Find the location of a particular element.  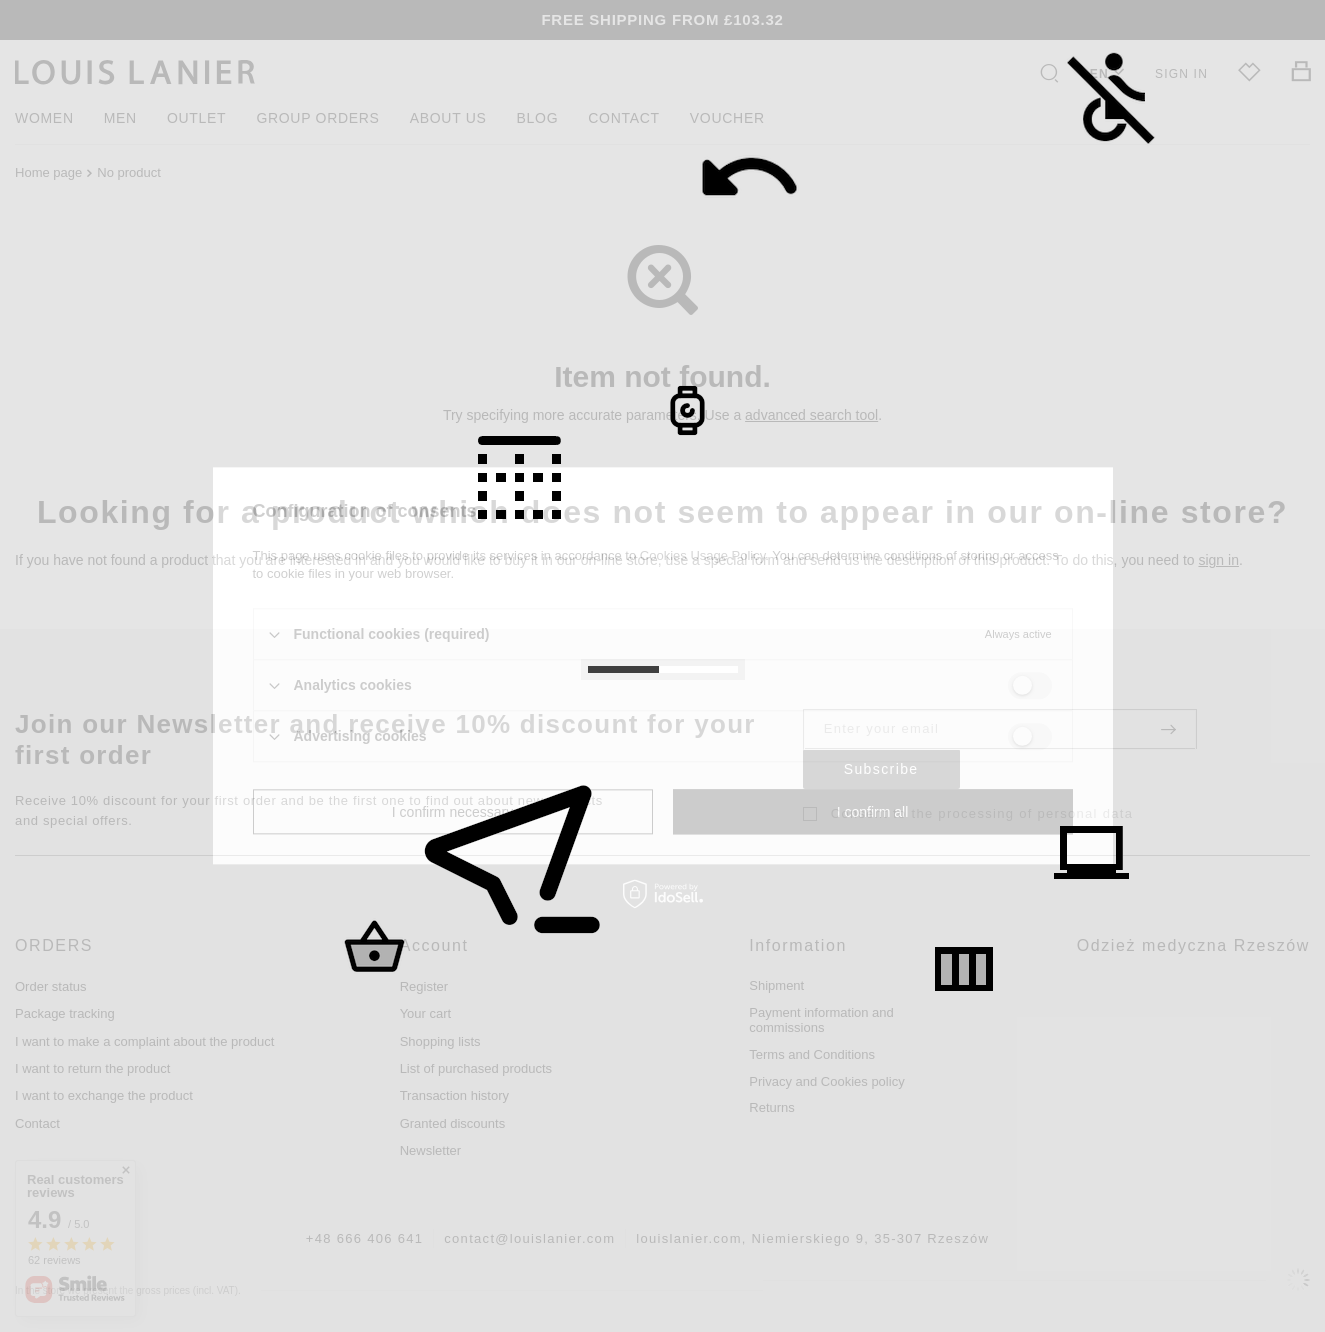

switch to column view layout is located at coordinates (962, 971).